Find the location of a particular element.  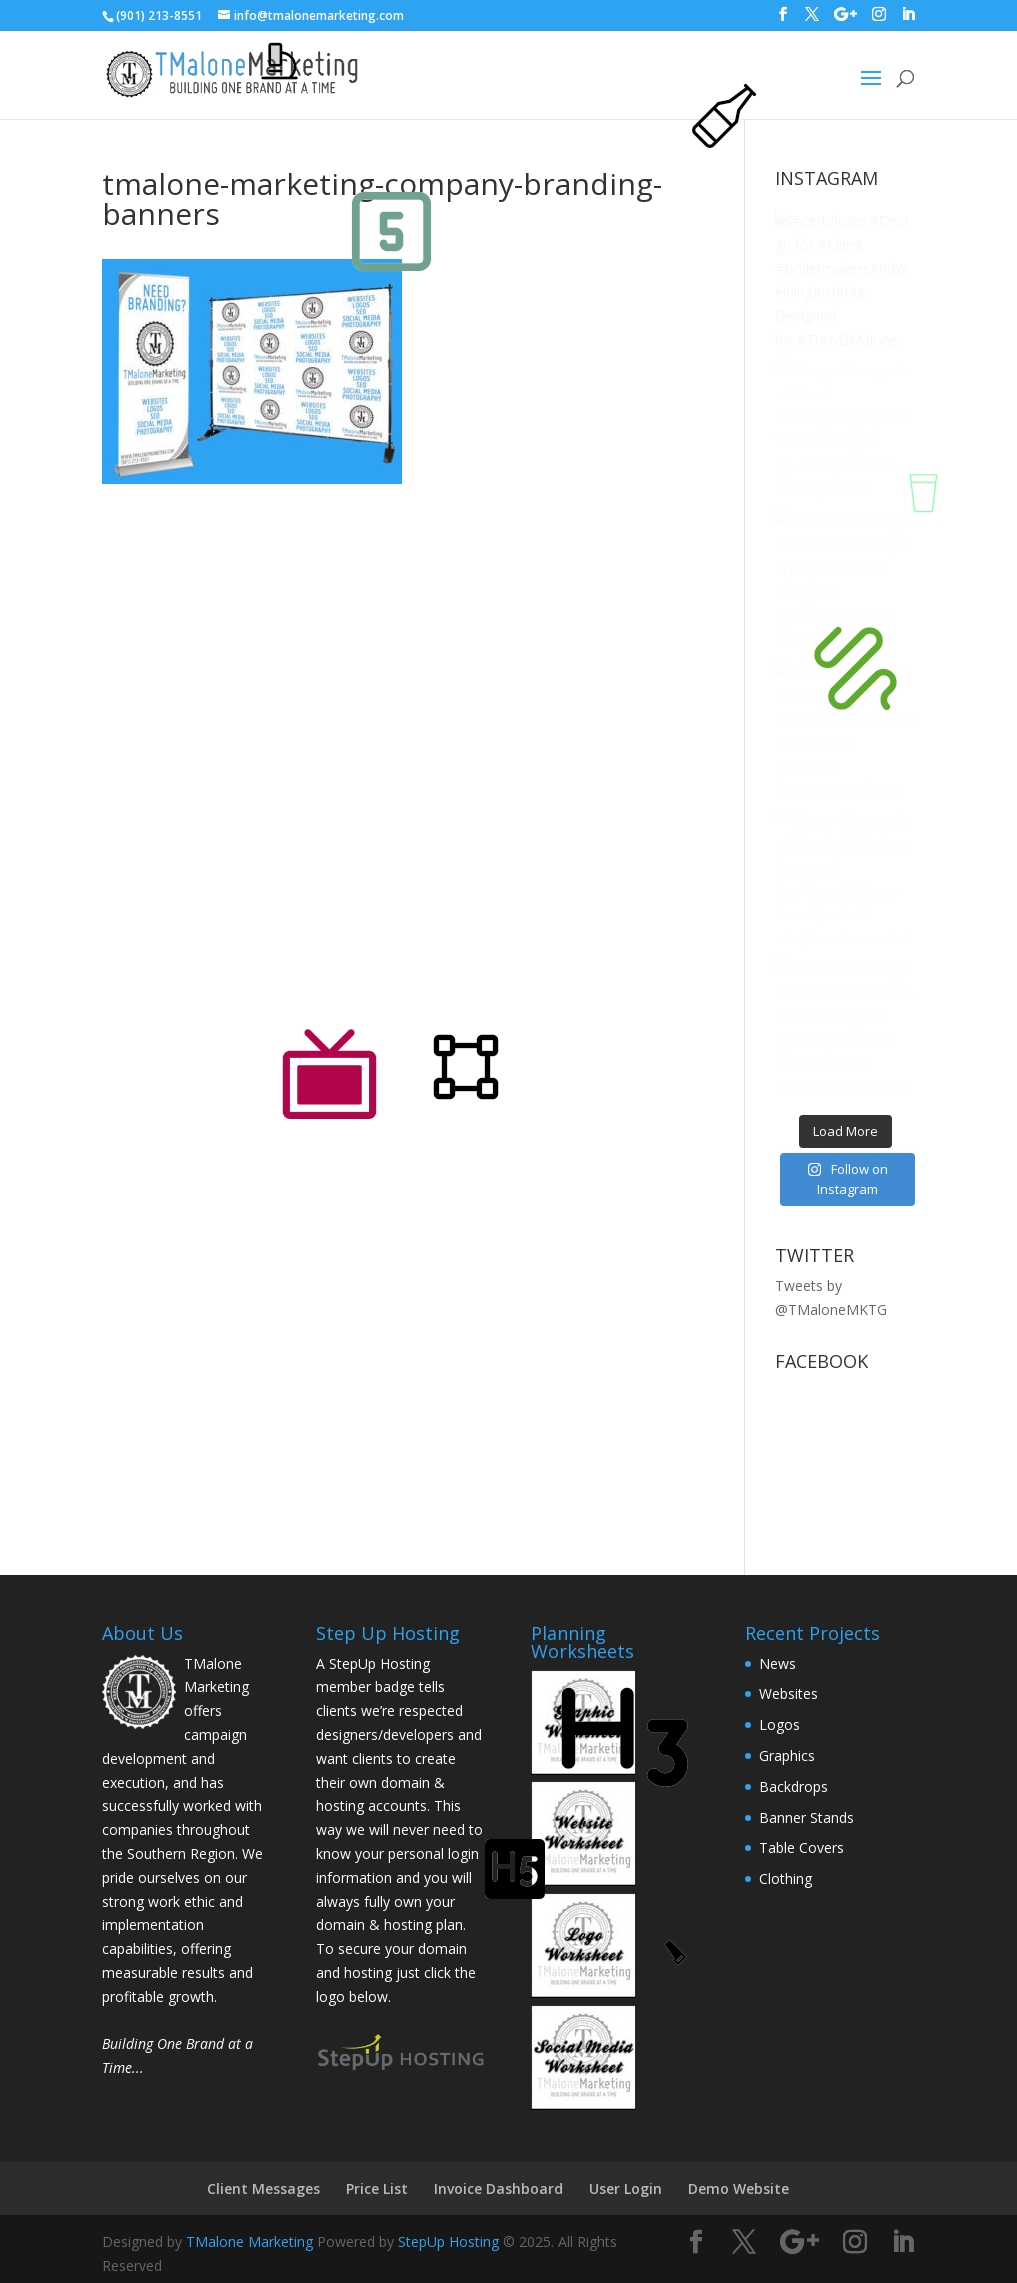

find carpentry or woodworking services is located at coordinates (675, 1952).